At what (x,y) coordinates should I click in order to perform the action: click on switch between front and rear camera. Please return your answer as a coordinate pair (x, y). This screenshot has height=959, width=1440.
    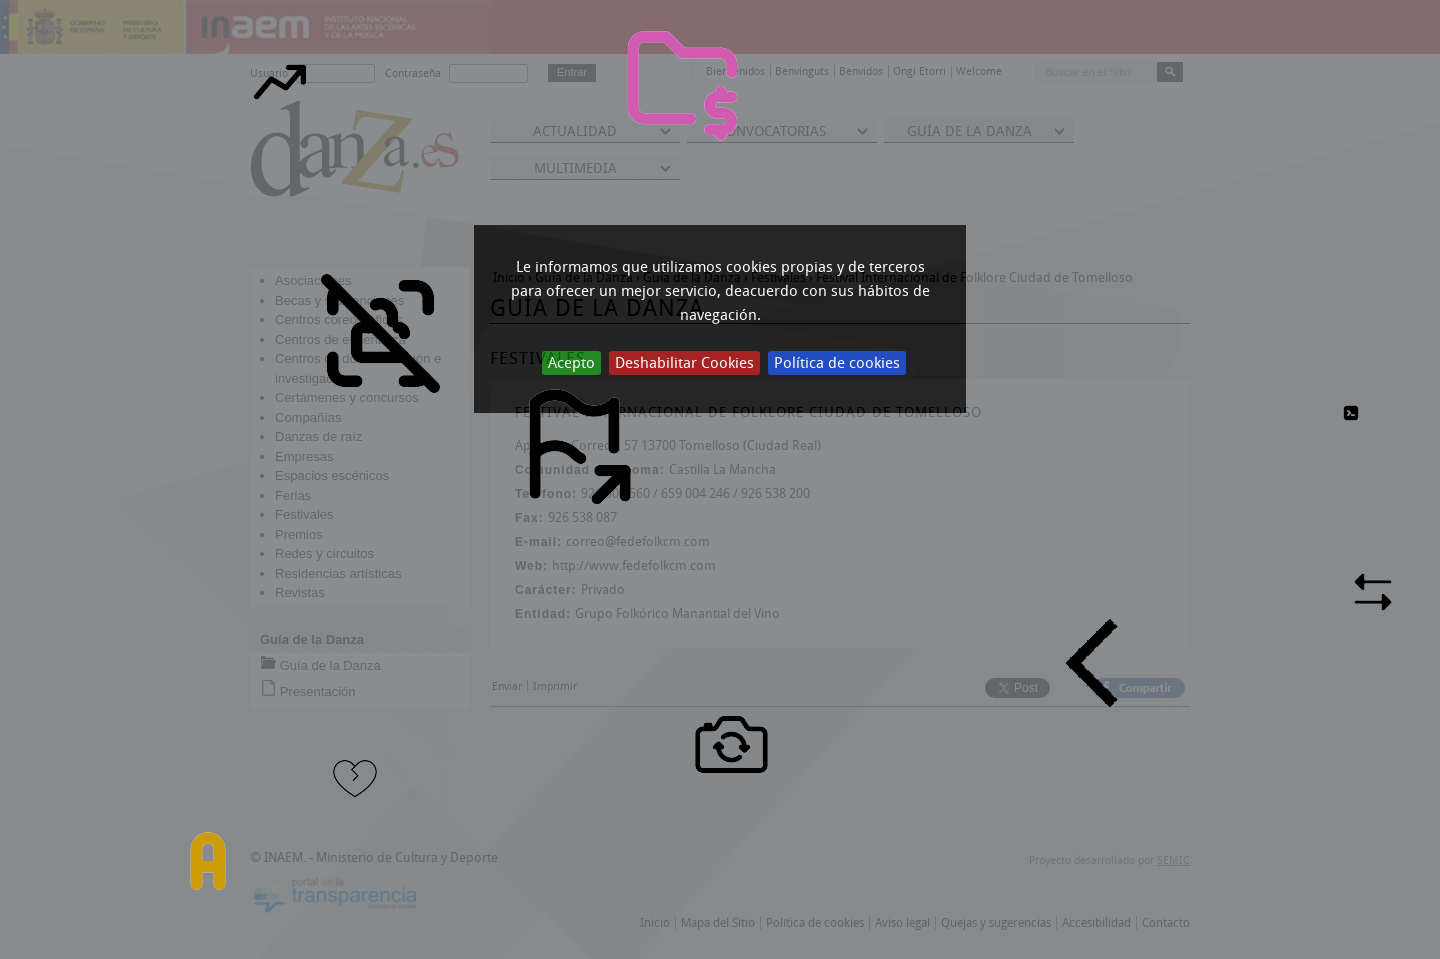
    Looking at the image, I should click on (731, 744).